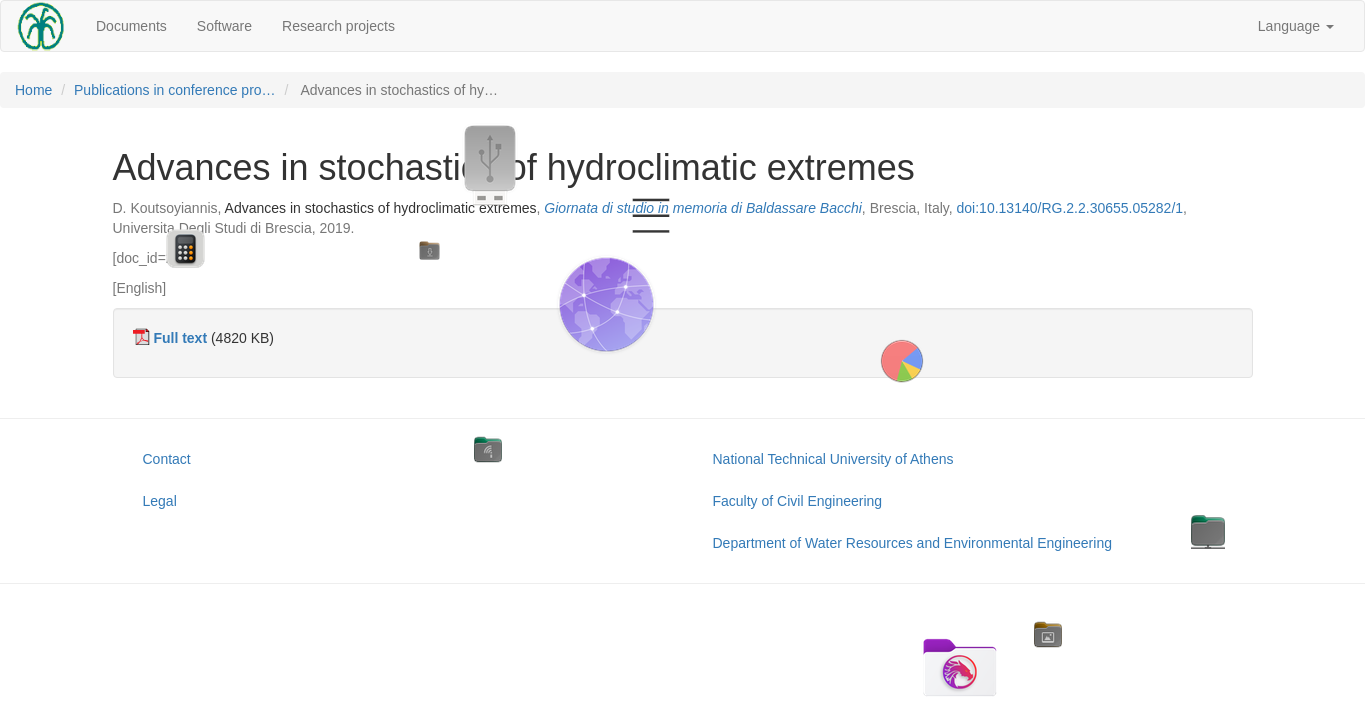  Describe the element at coordinates (429, 250) in the screenshot. I see `open downloads folder` at that location.